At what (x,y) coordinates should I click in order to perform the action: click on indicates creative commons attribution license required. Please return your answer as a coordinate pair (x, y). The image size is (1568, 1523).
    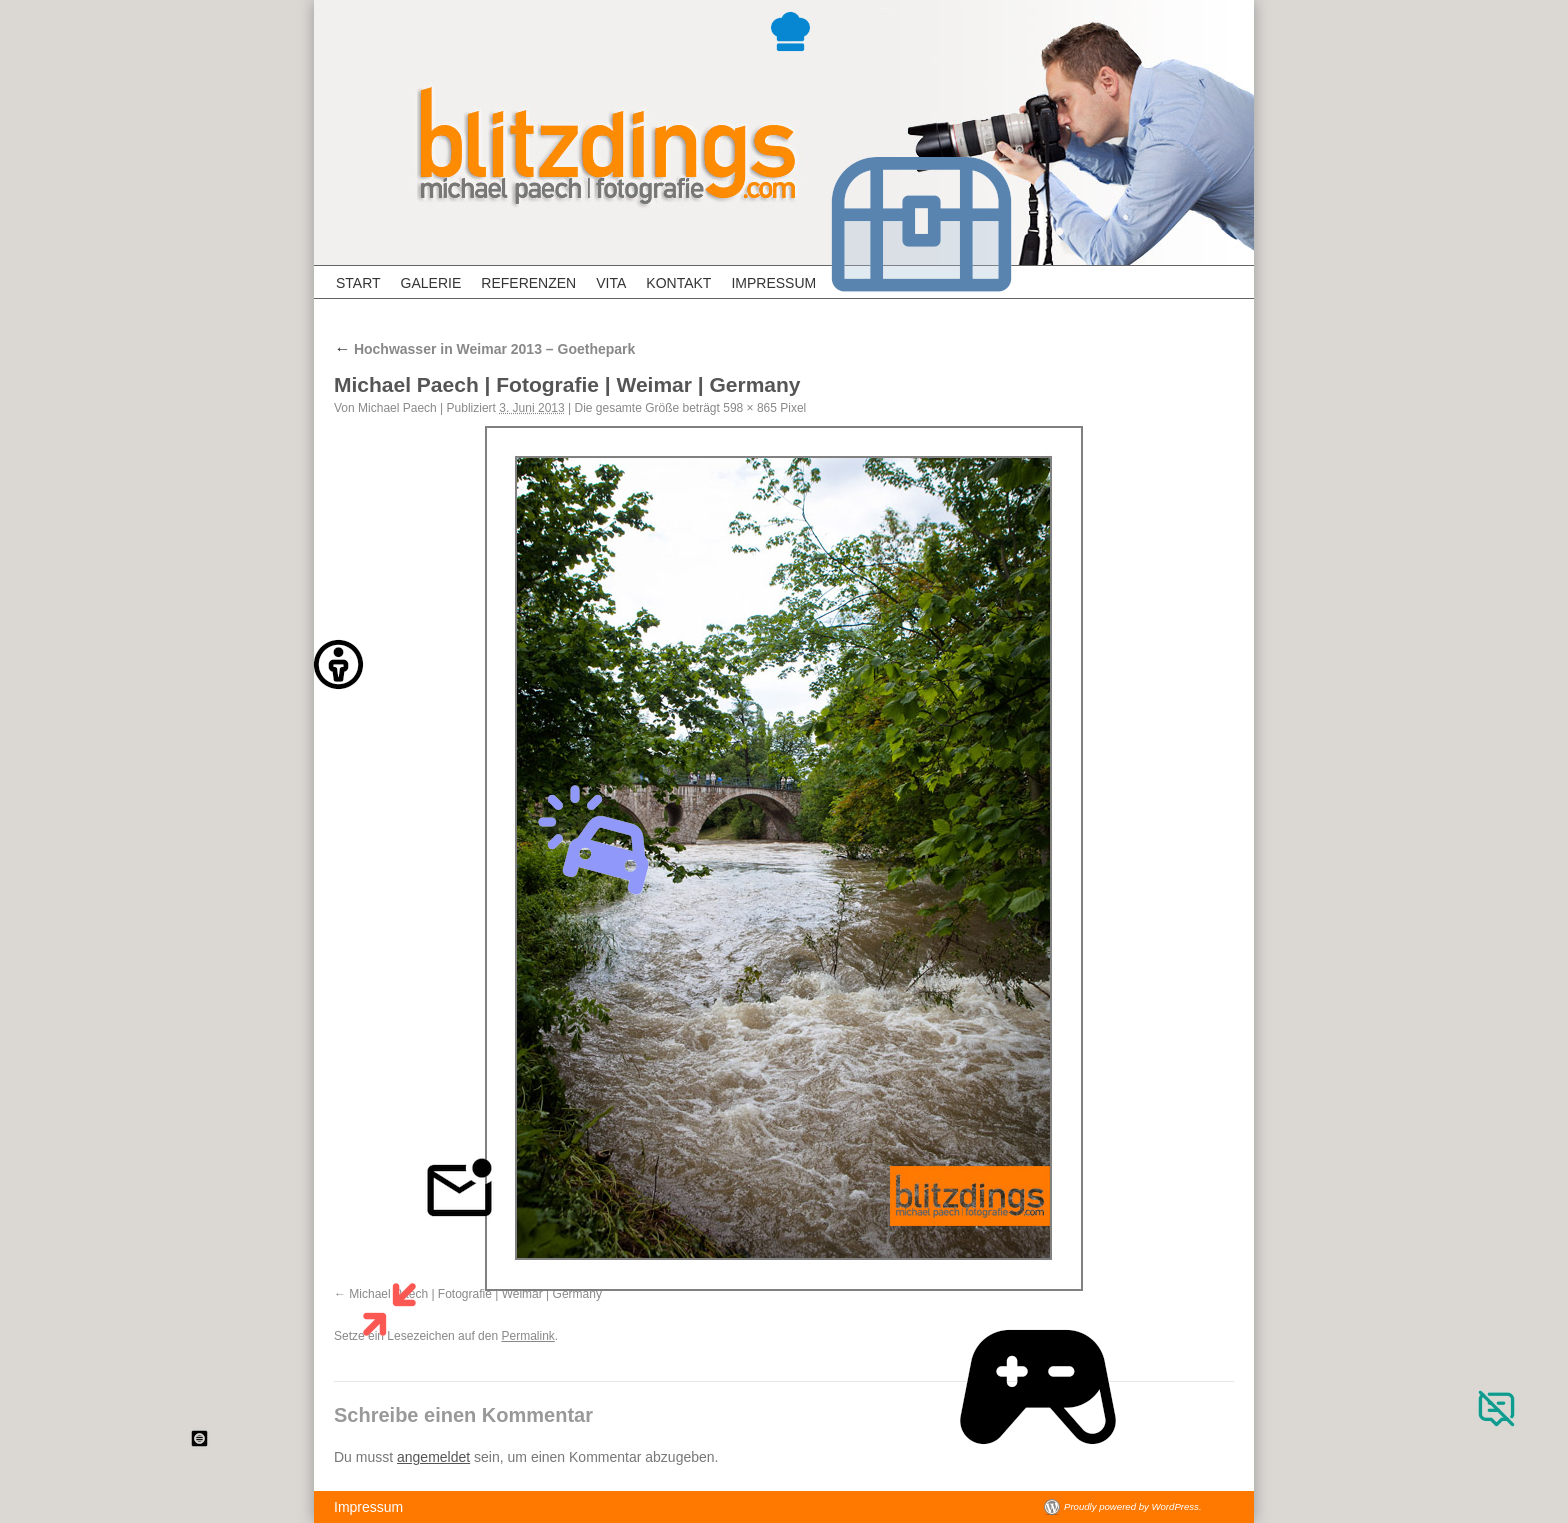
    Looking at the image, I should click on (338, 664).